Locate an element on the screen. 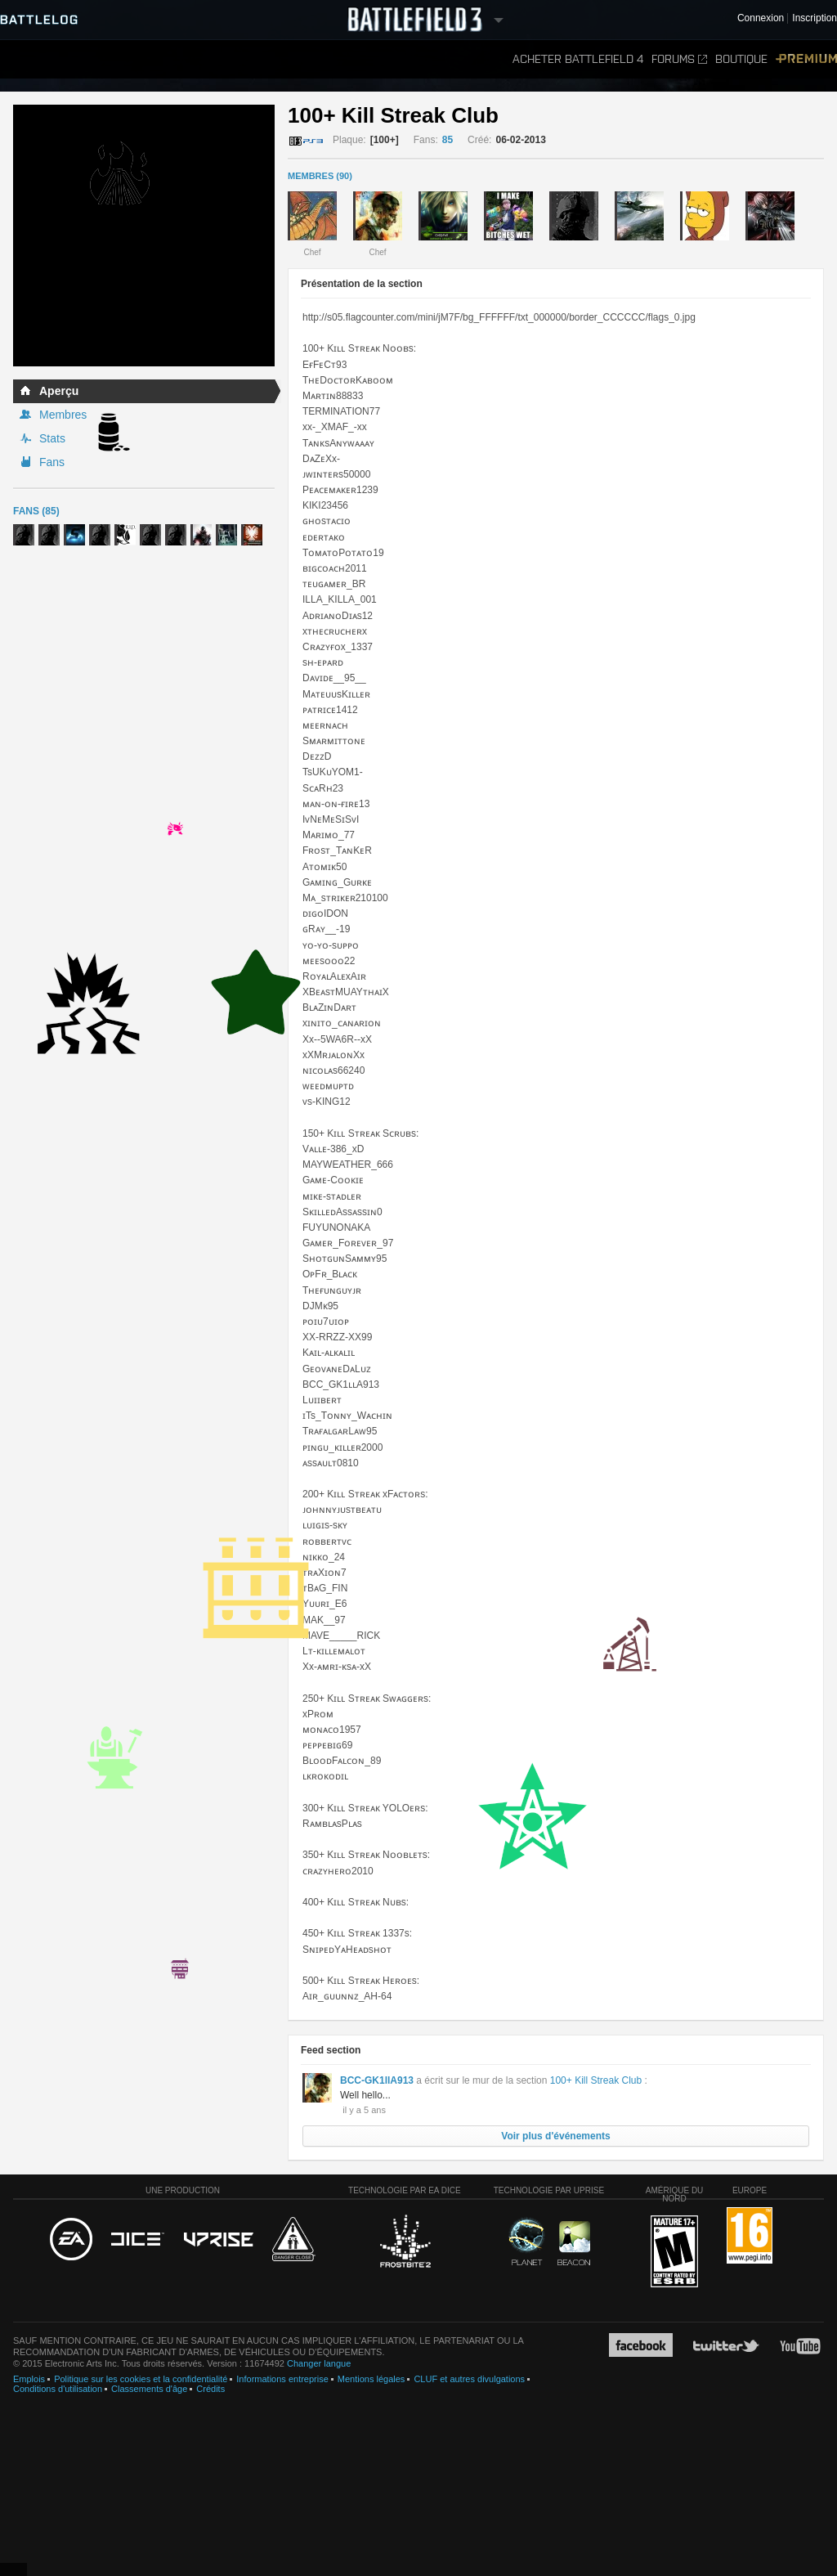 The height and width of the screenshot is (2576, 837). add item to favorites is located at coordinates (256, 992).